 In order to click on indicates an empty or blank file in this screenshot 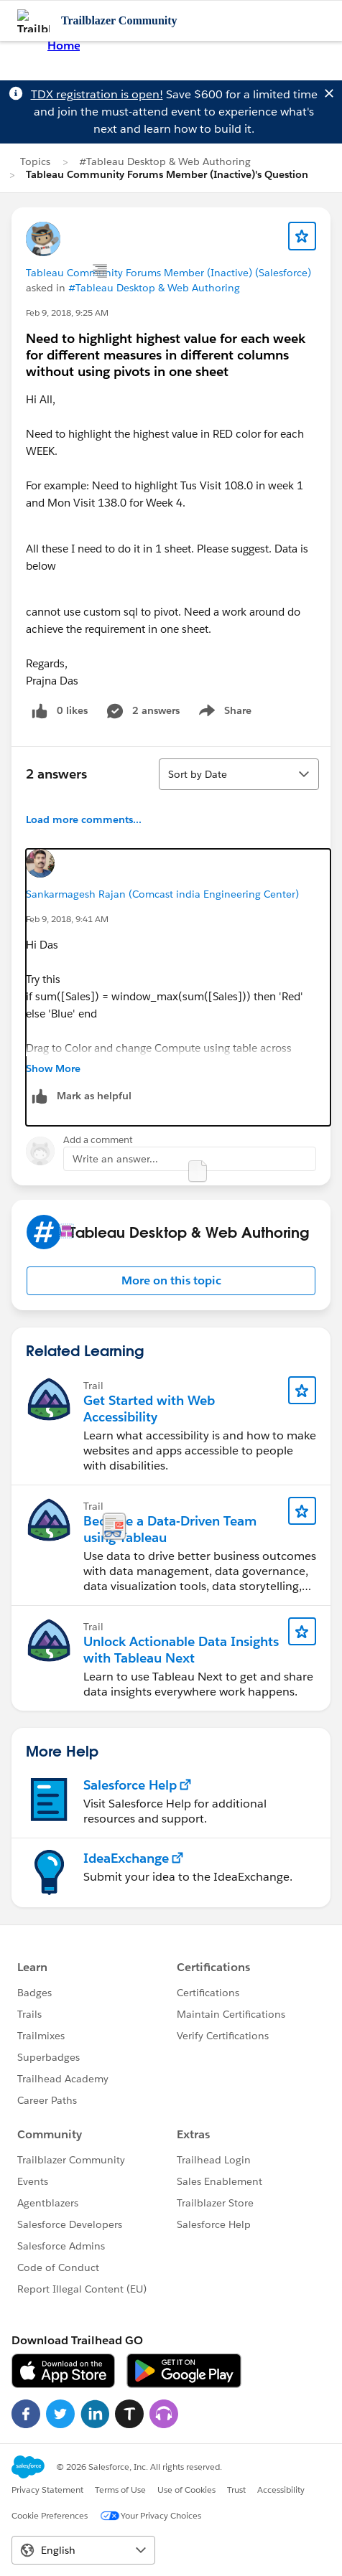, I will do `click(198, 1171)`.